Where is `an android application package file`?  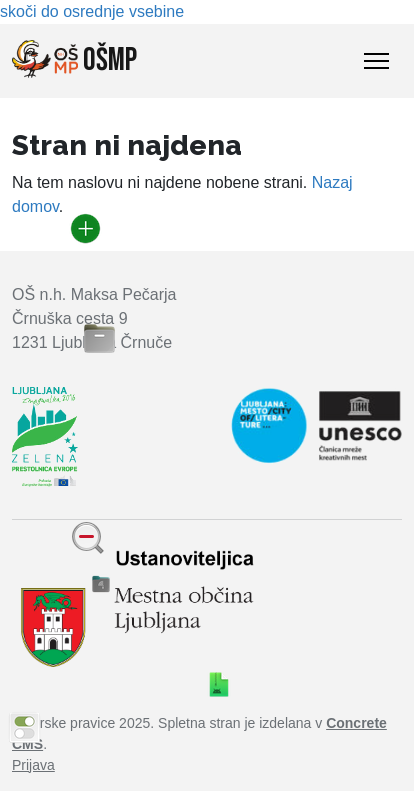
an android application package file is located at coordinates (219, 685).